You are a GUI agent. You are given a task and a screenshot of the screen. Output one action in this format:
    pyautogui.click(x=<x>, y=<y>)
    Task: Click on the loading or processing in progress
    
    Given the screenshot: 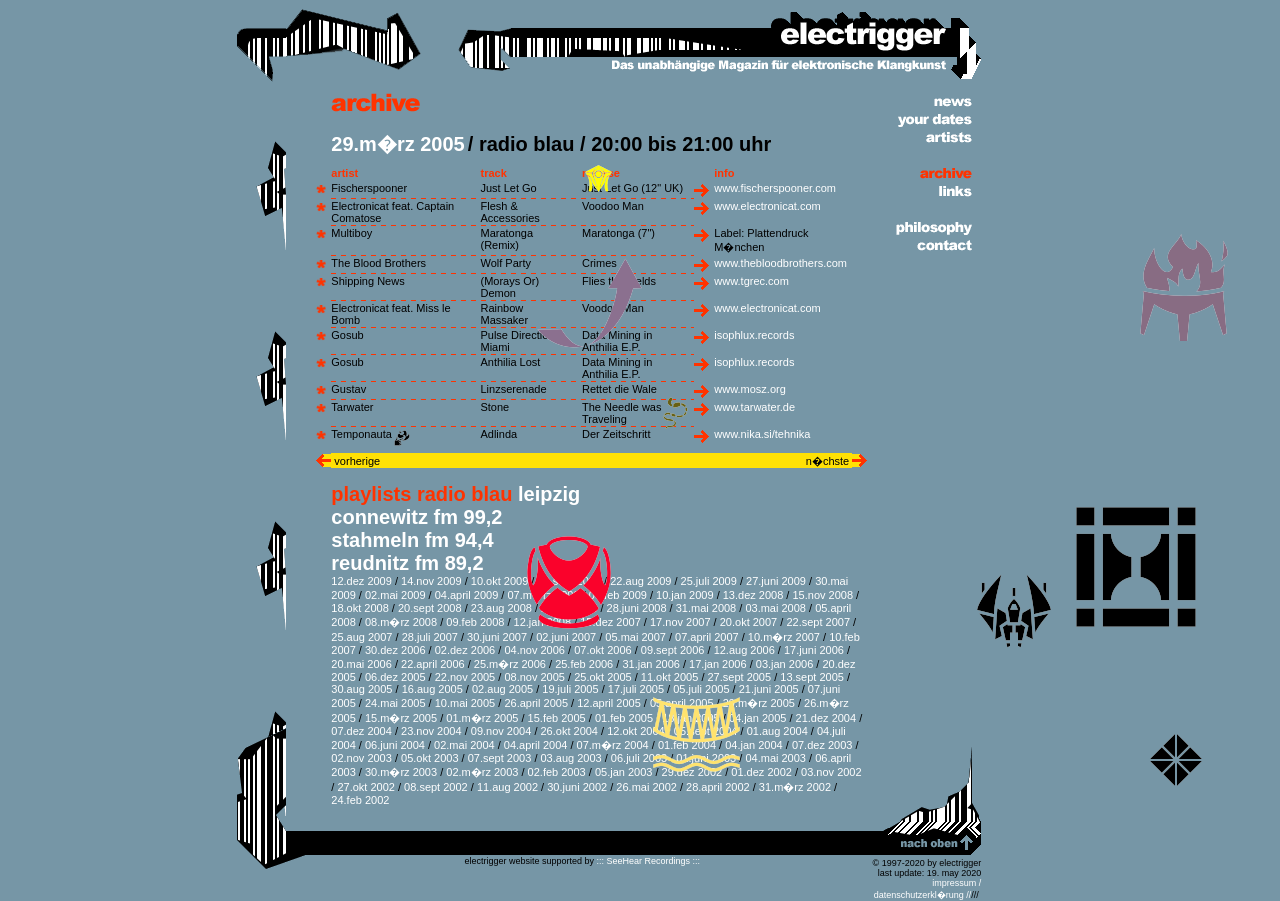 What is the action you would take?
    pyautogui.click(x=1136, y=567)
    